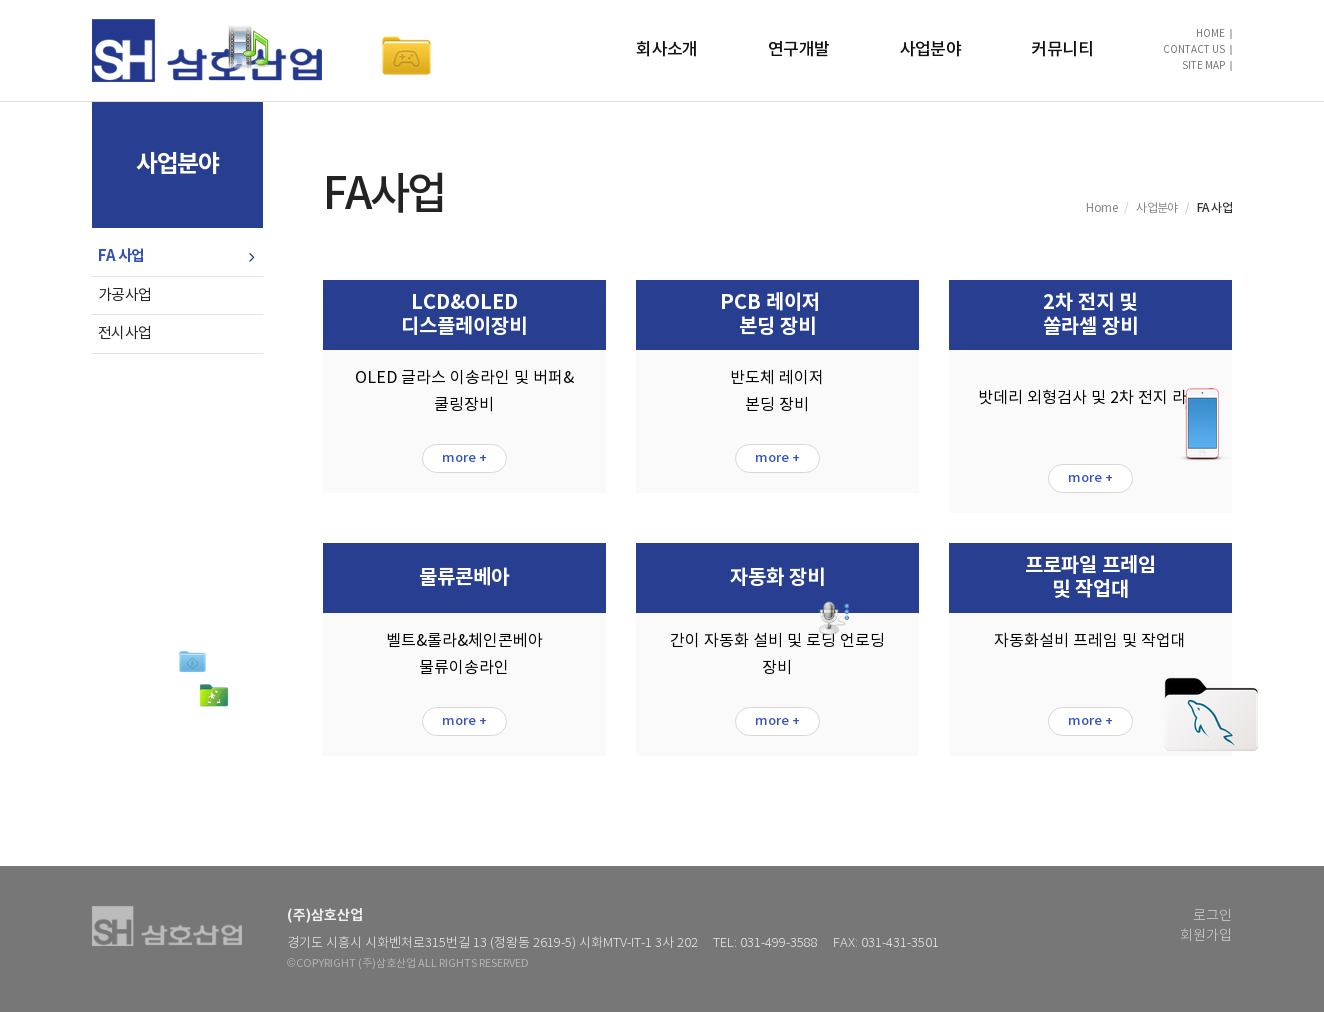 This screenshot has height=1012, width=1324. What do you see at coordinates (248, 47) in the screenshot?
I see `open multimedia applications` at bounding box center [248, 47].